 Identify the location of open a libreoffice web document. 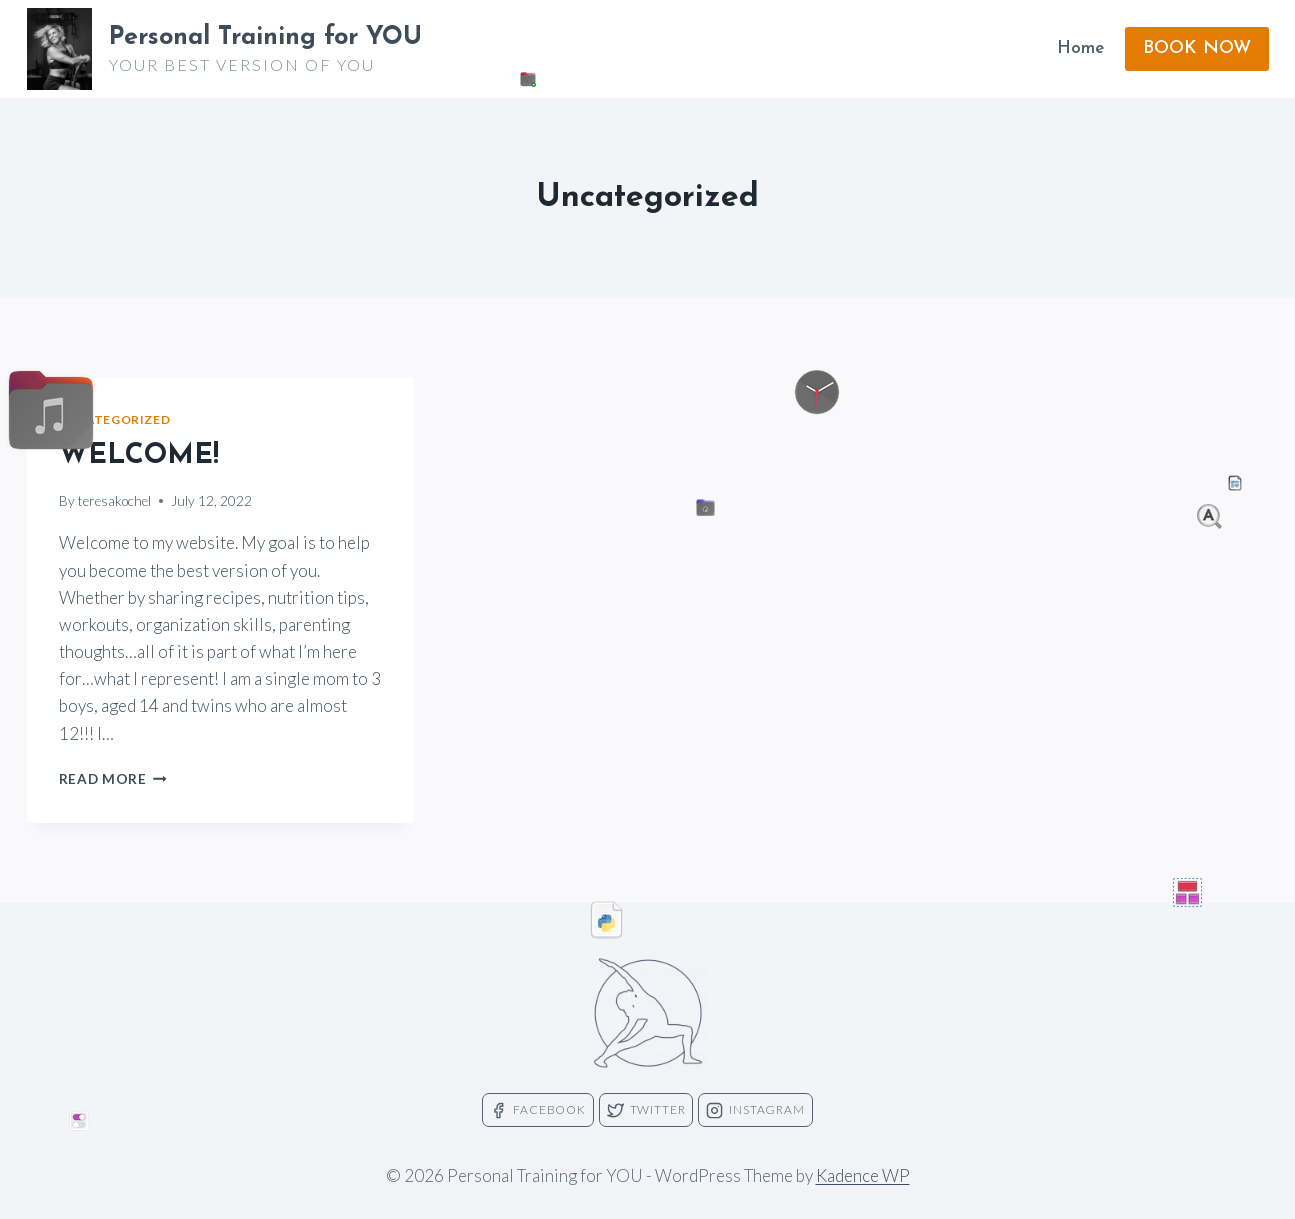
(1235, 483).